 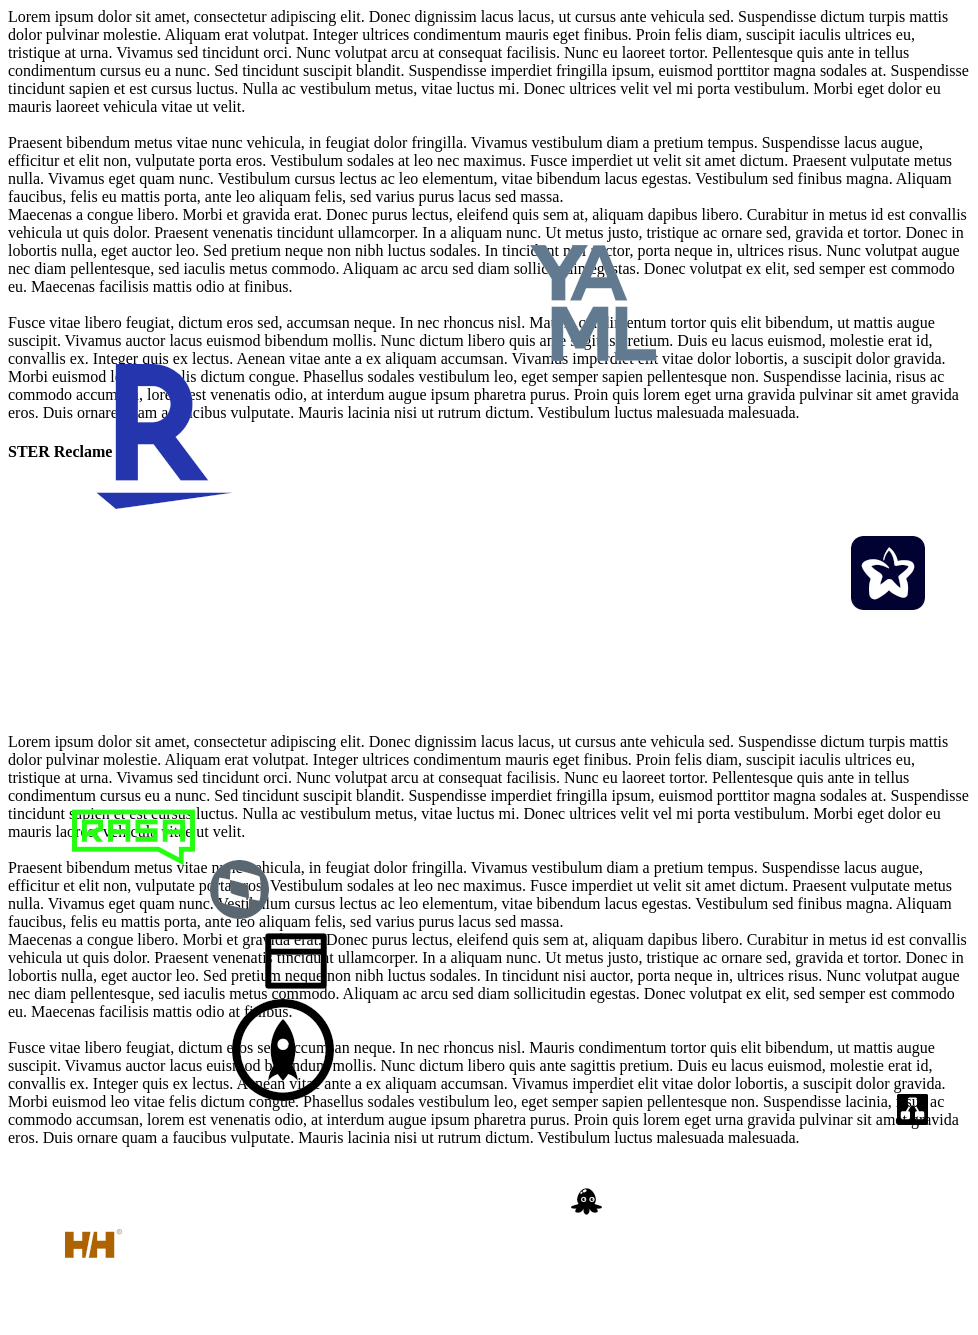 What do you see at coordinates (586, 1201) in the screenshot?
I see `chainguard company logo` at bounding box center [586, 1201].